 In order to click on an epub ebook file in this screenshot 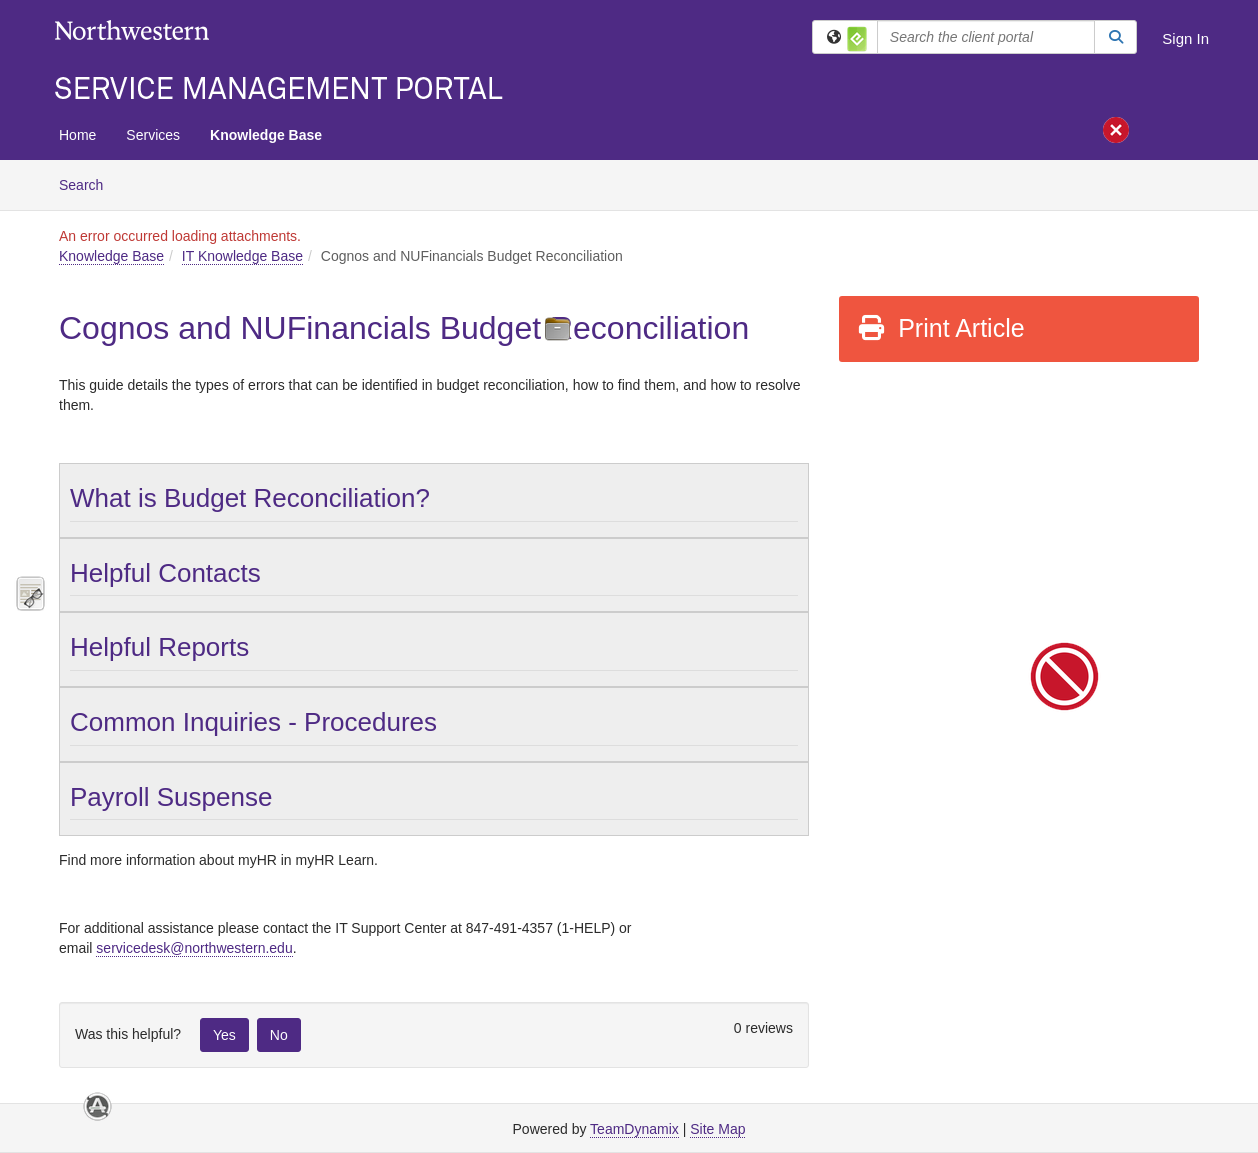, I will do `click(857, 39)`.